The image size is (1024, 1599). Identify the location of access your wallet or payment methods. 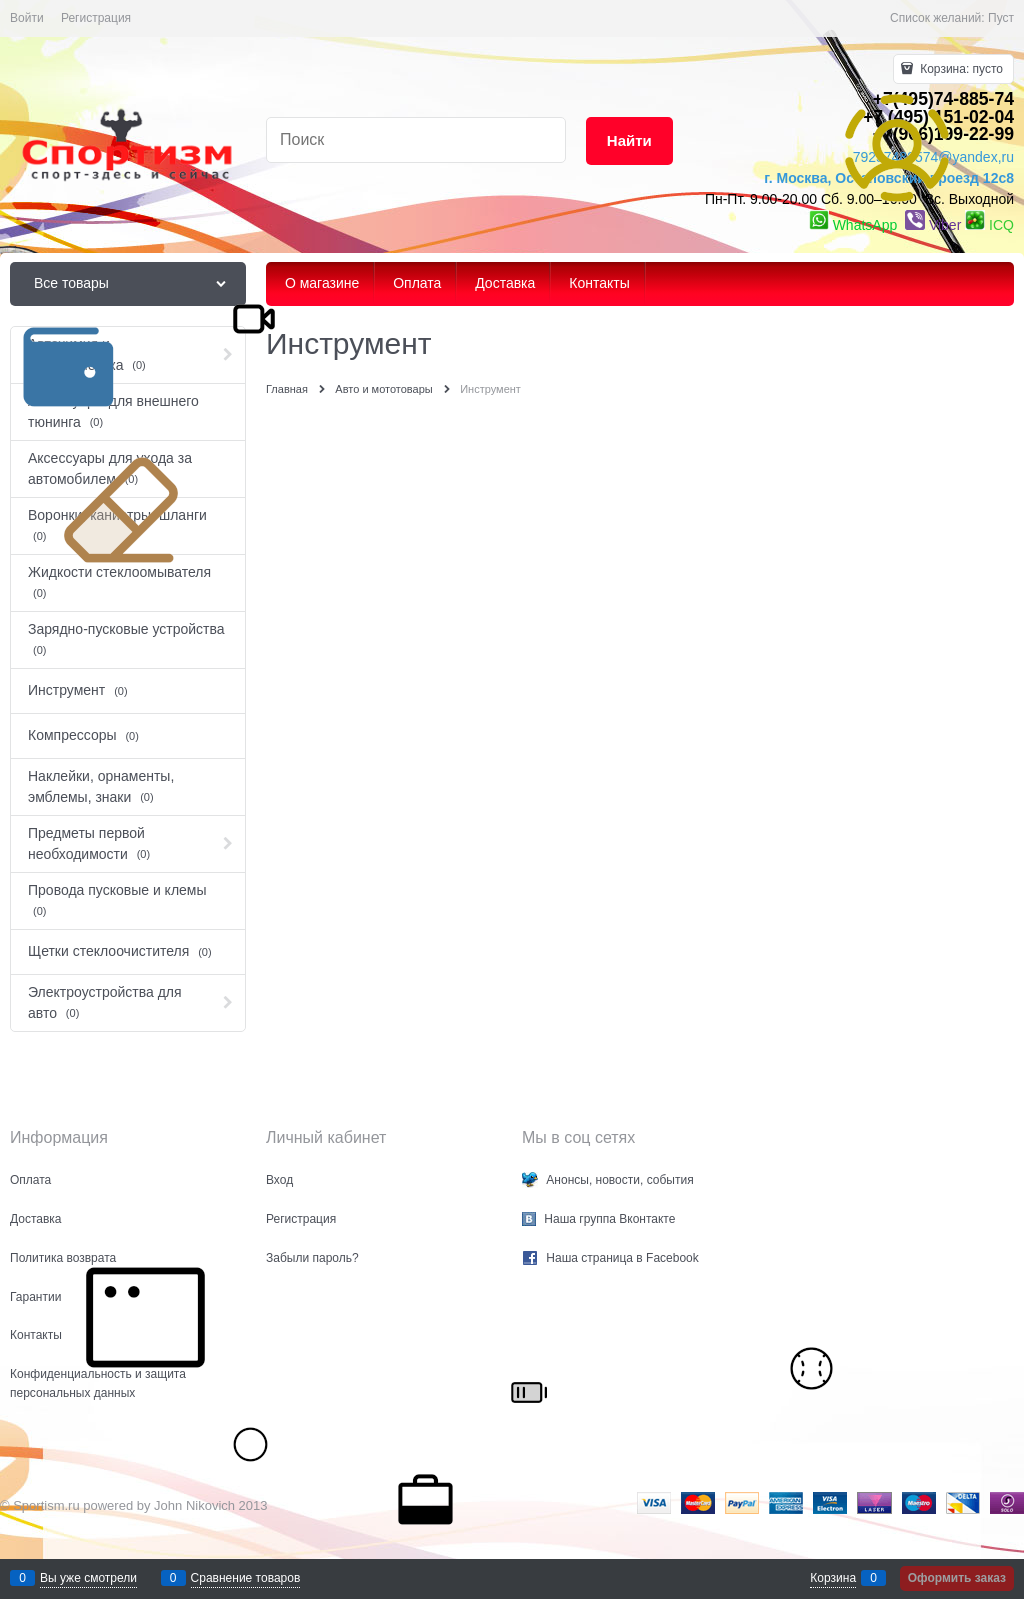
(66, 370).